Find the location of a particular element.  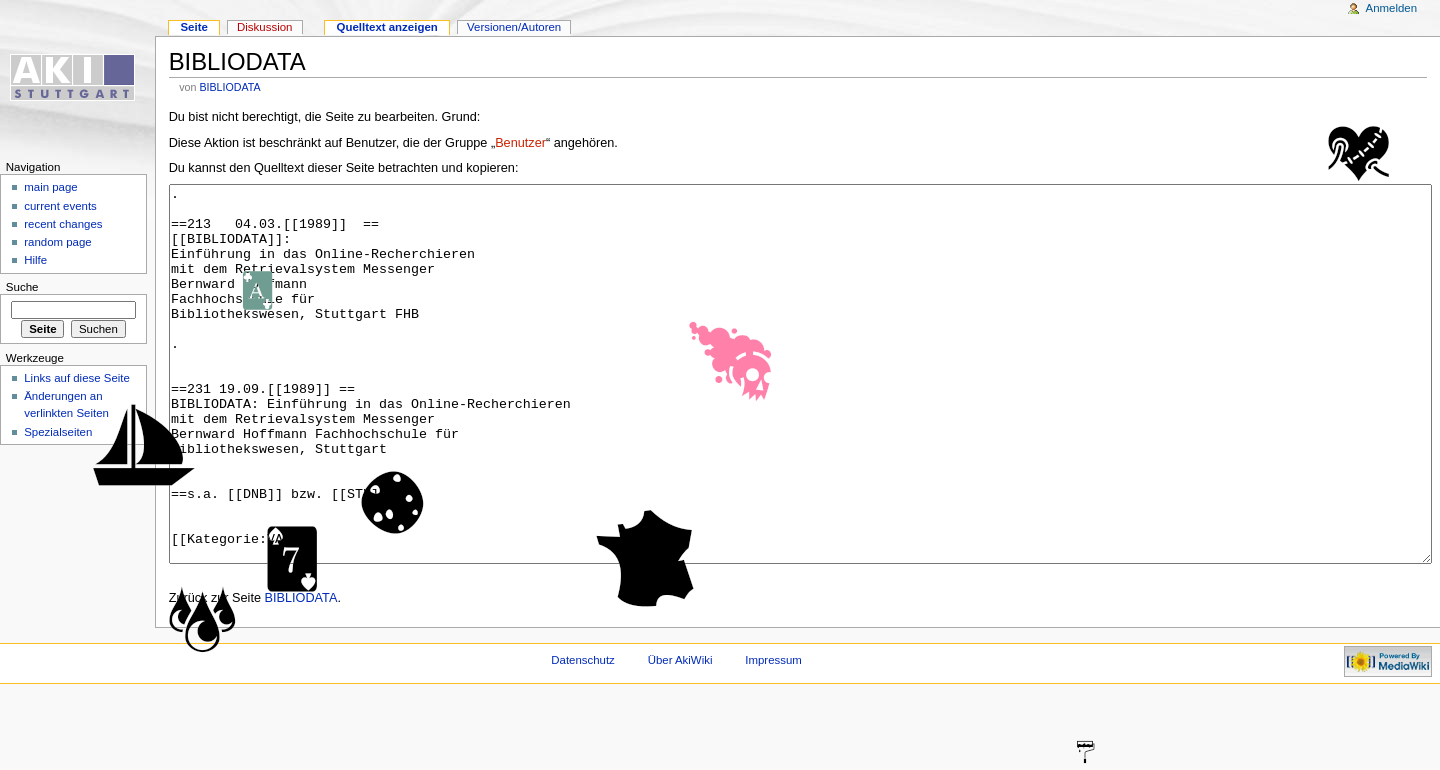

indicates humidity or moisture level is located at coordinates (202, 619).